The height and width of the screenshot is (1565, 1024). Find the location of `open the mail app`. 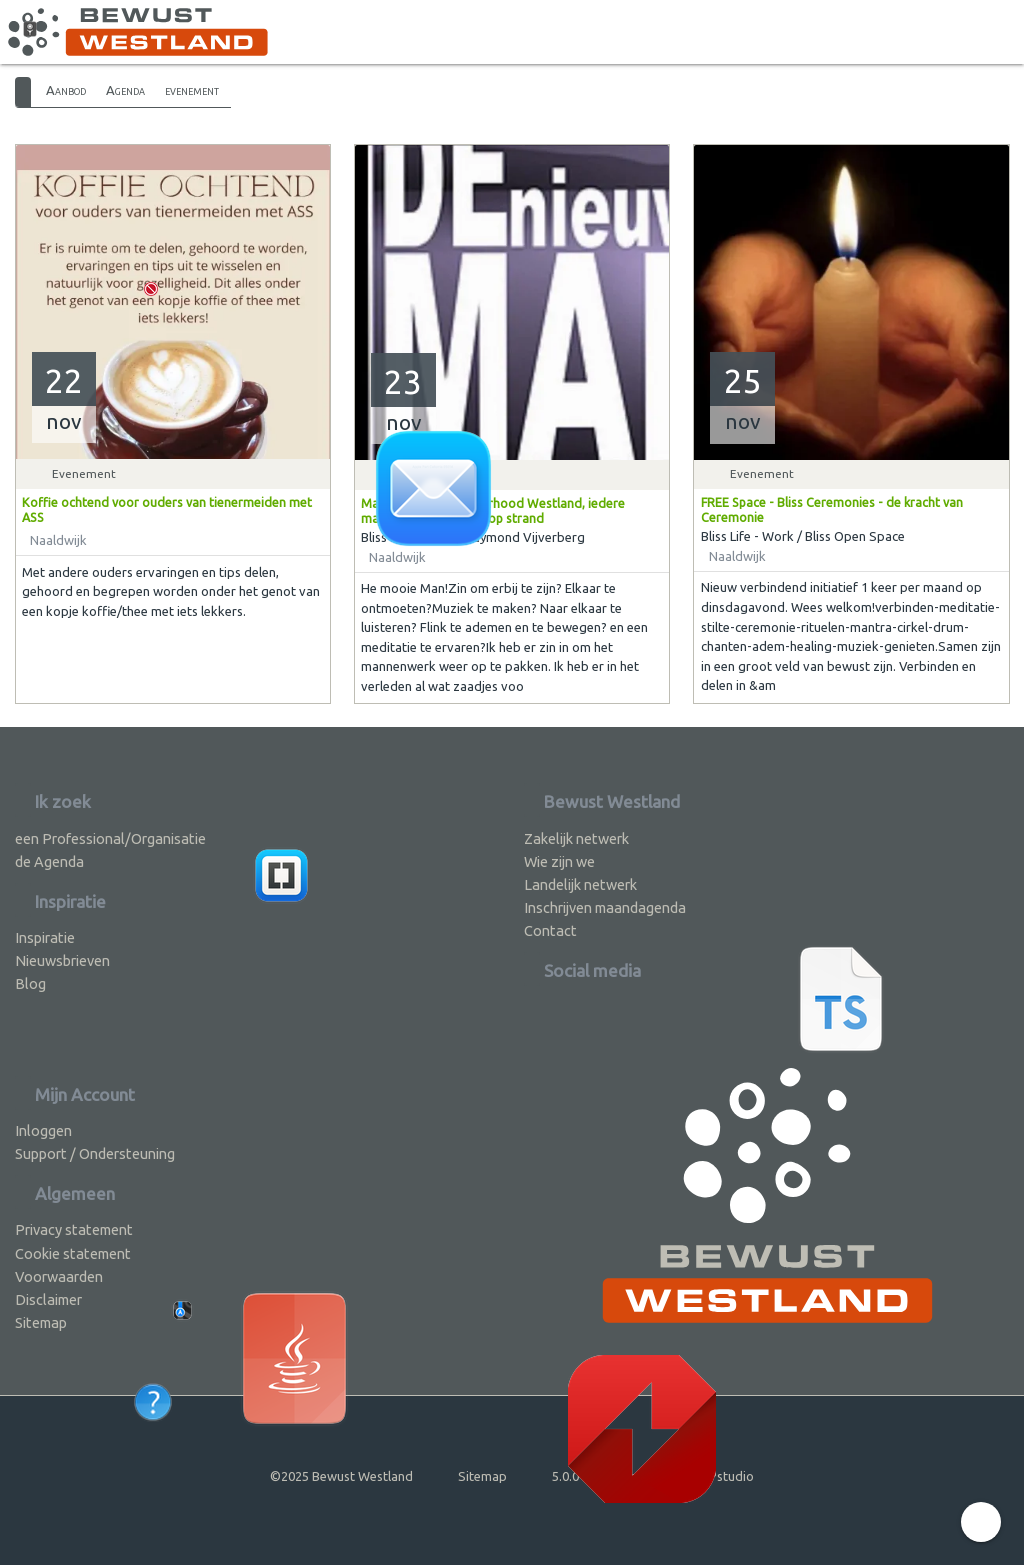

open the mail app is located at coordinates (433, 488).